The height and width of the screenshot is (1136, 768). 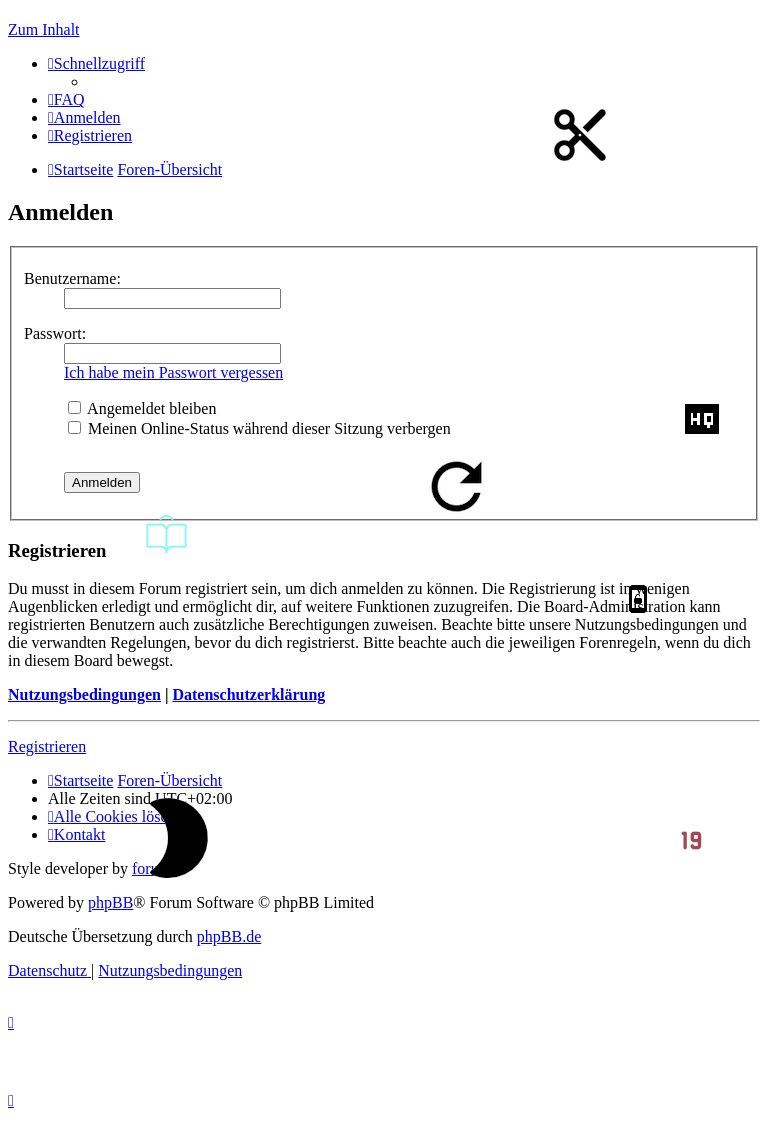 What do you see at coordinates (176, 838) in the screenshot?
I see `toggle dark mode or night theme` at bounding box center [176, 838].